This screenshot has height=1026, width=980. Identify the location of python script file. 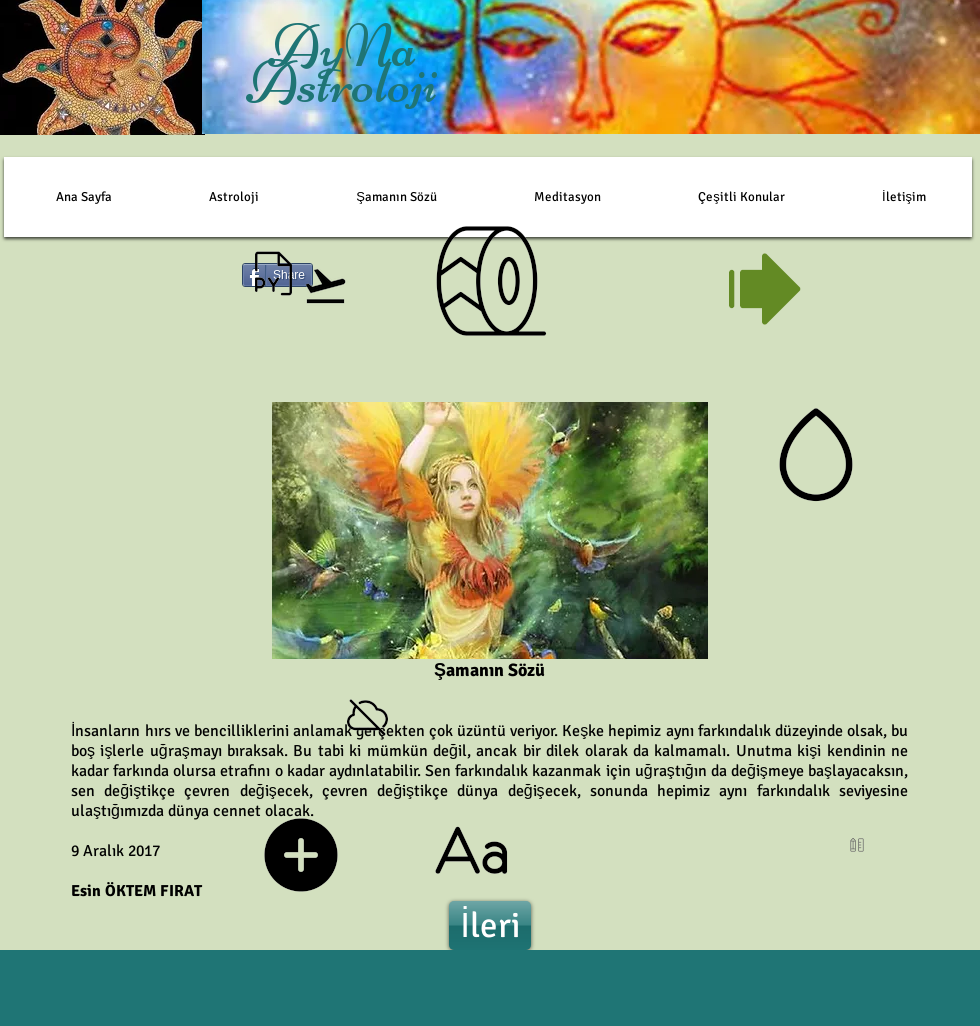
(273, 273).